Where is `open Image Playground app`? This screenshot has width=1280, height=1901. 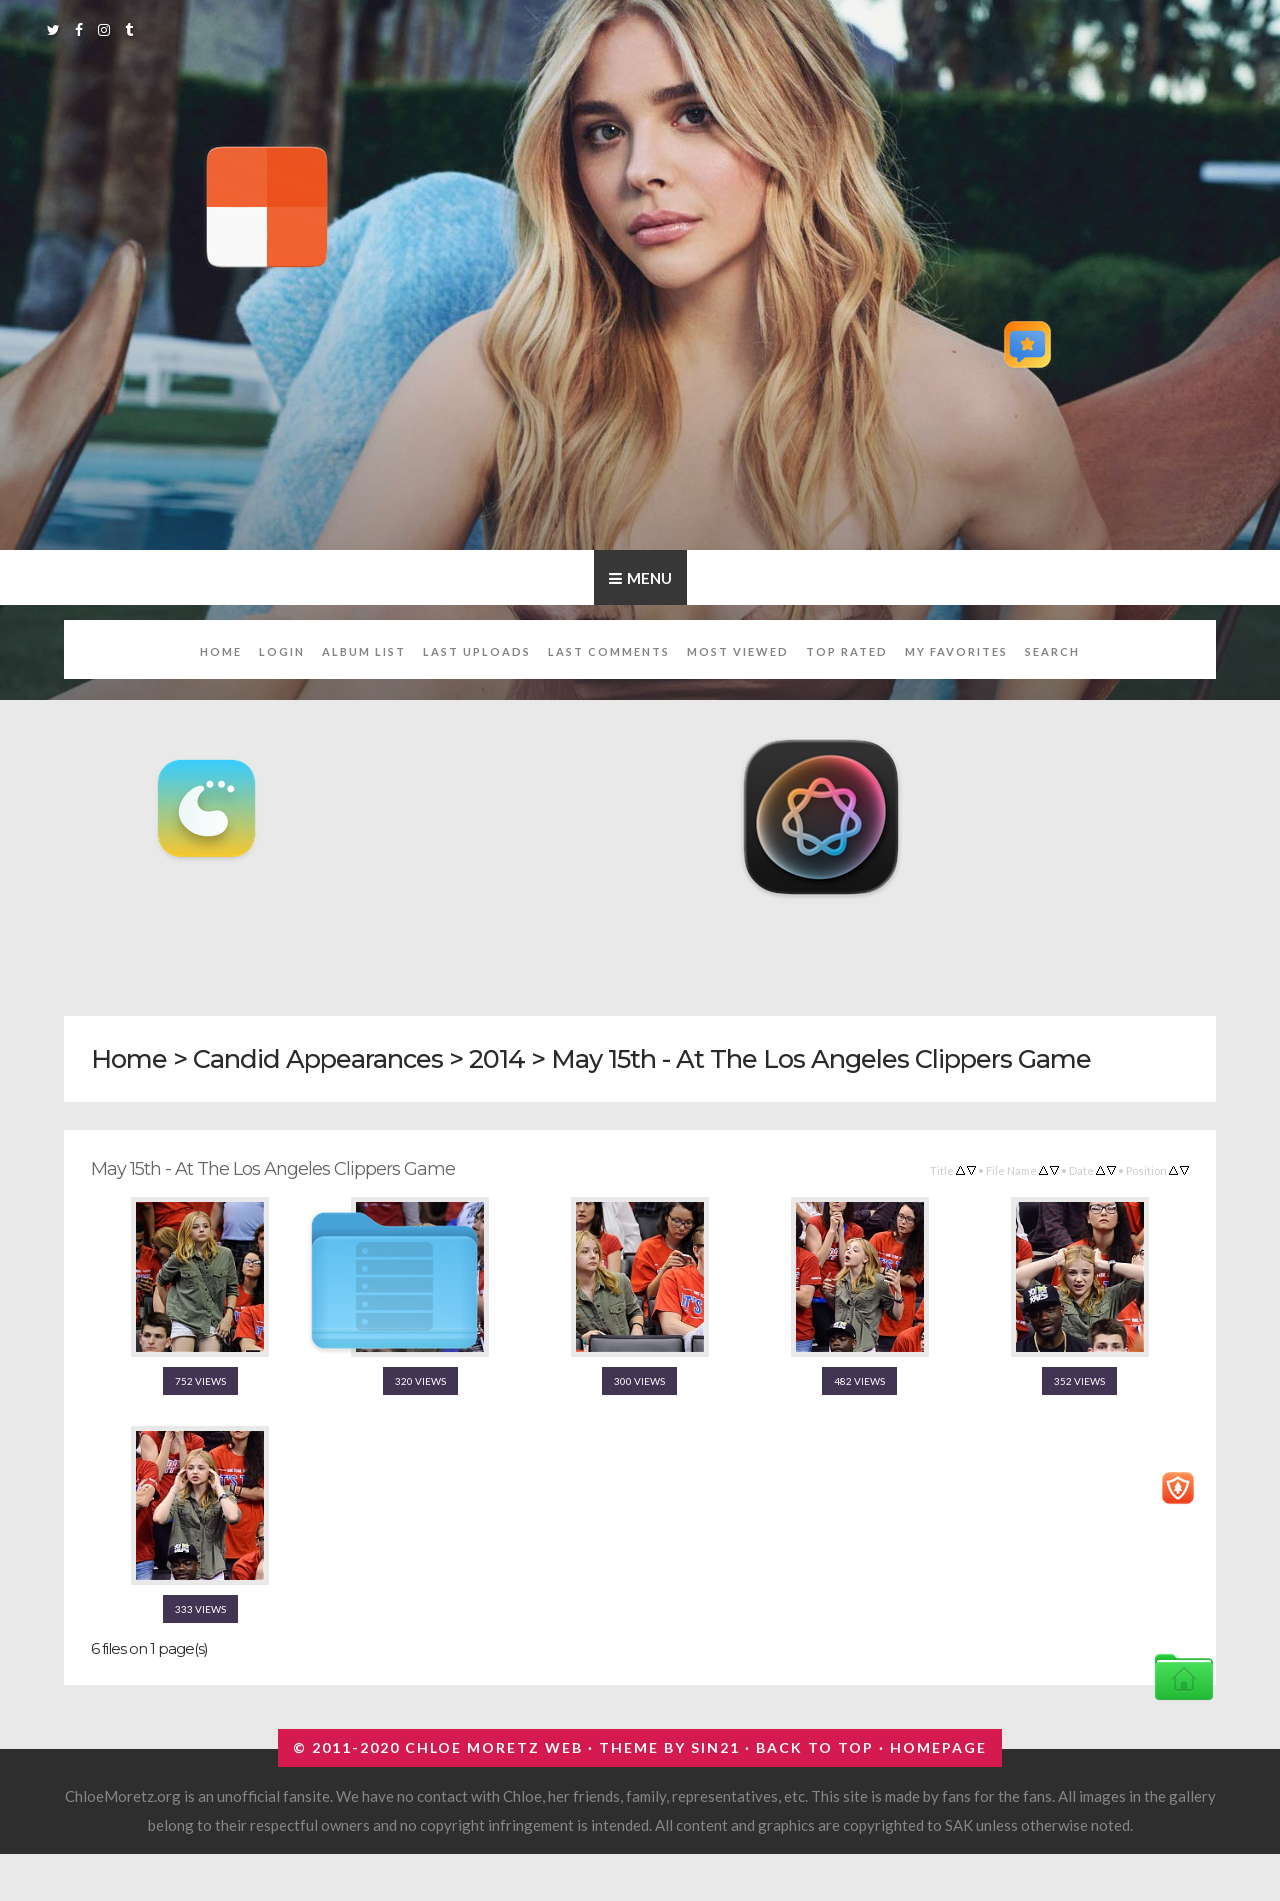
open Image Playground app is located at coordinates (821, 817).